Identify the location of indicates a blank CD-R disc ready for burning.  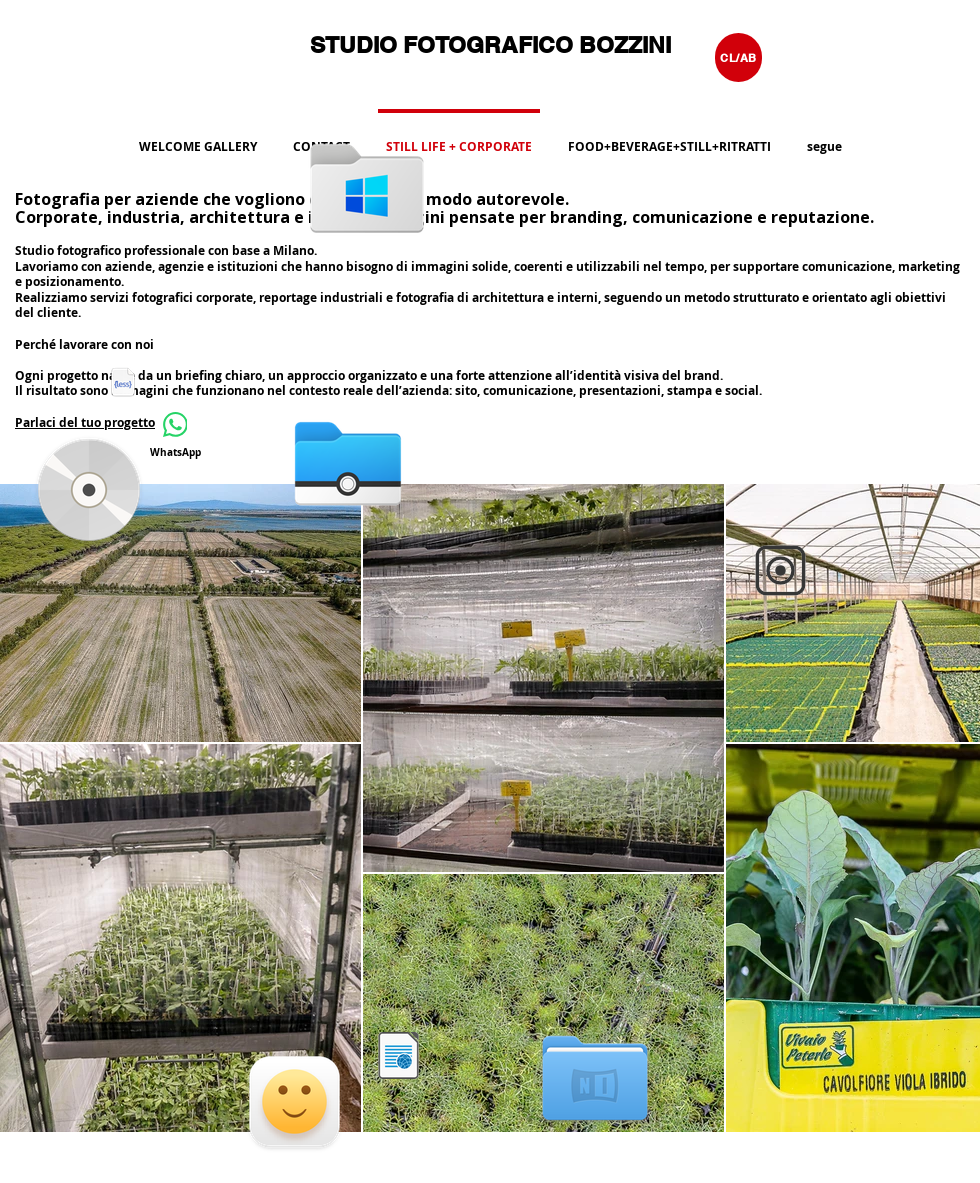
(89, 490).